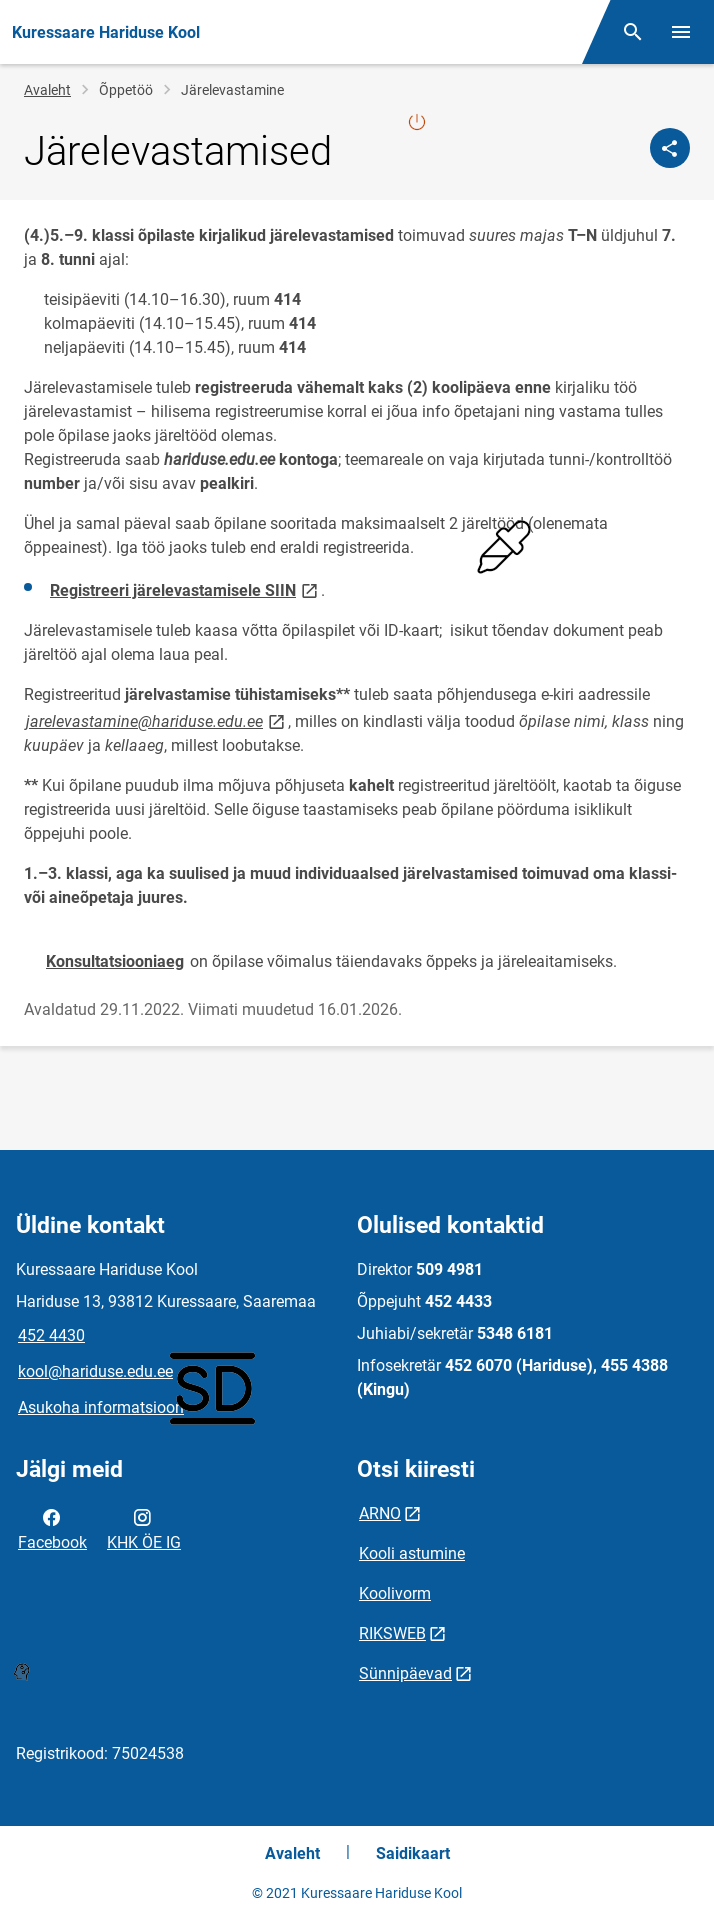  What do you see at coordinates (504, 547) in the screenshot?
I see `sample a color from the canvas` at bounding box center [504, 547].